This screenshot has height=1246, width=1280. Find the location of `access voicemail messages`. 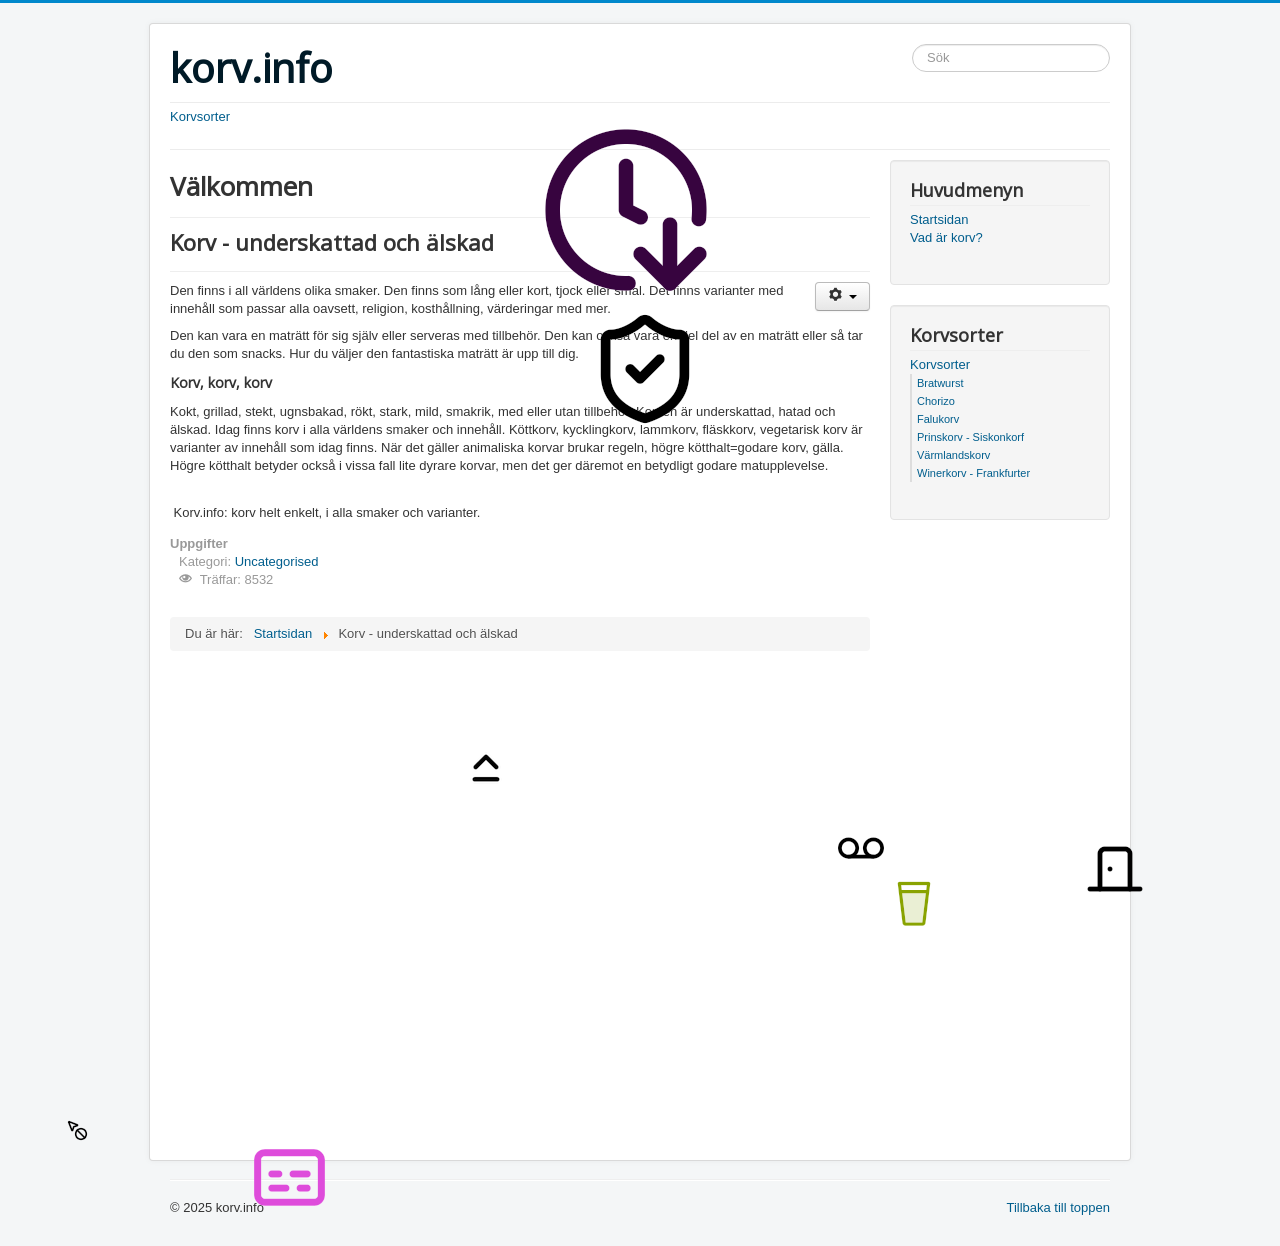

access voicemail messages is located at coordinates (861, 849).